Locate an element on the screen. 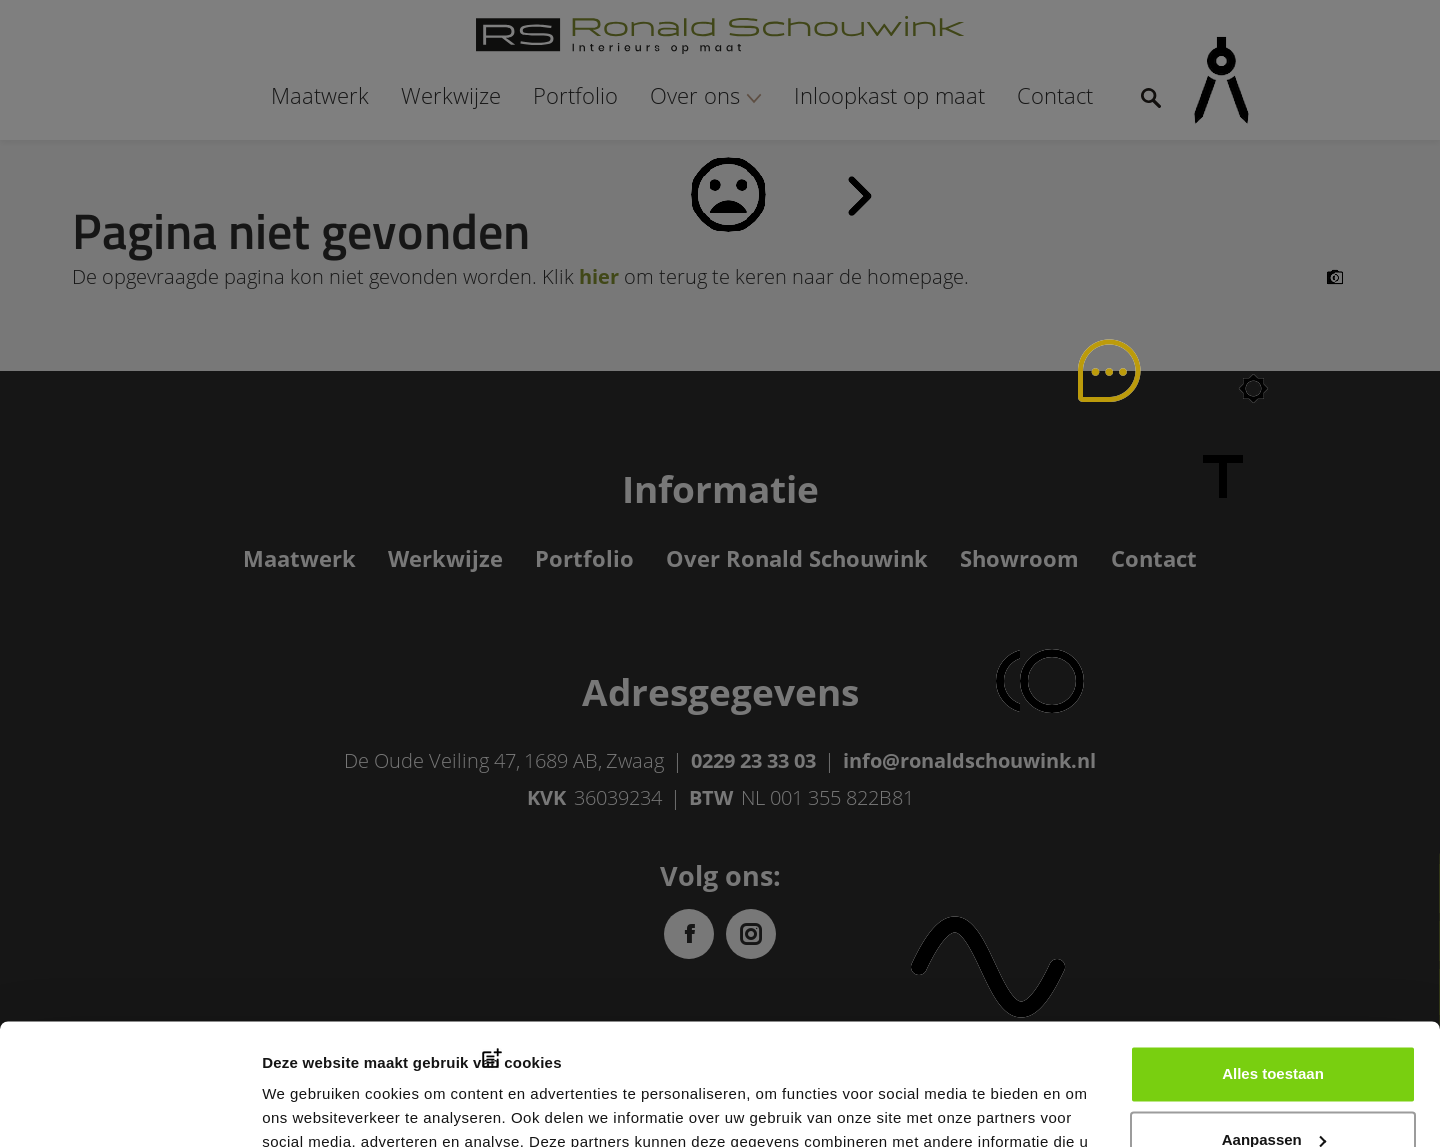  view toll or payment information is located at coordinates (1040, 681).